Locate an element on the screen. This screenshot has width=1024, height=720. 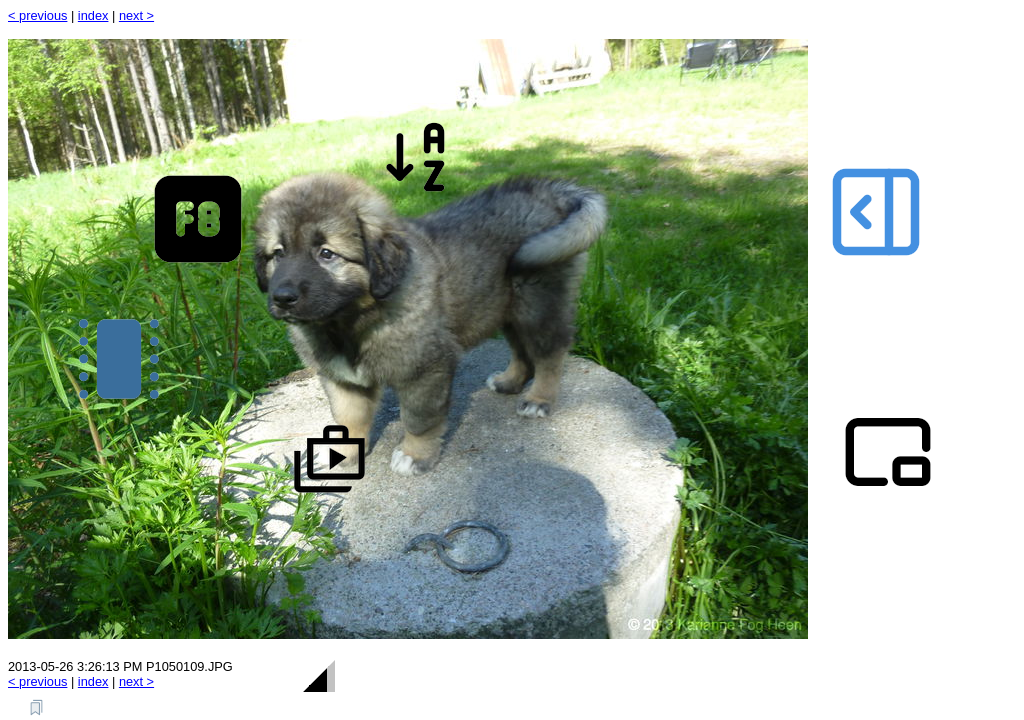
open the right side panel is located at coordinates (876, 212).